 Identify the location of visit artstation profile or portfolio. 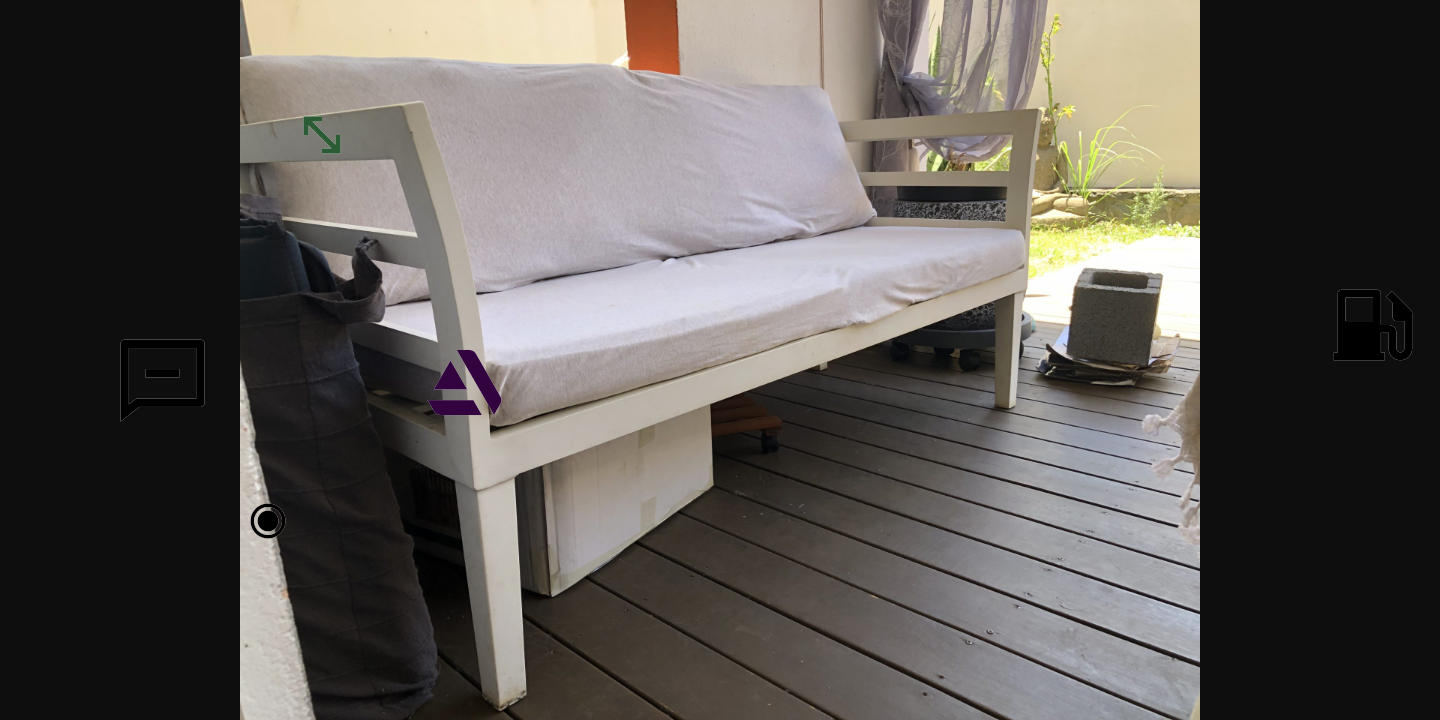
(464, 382).